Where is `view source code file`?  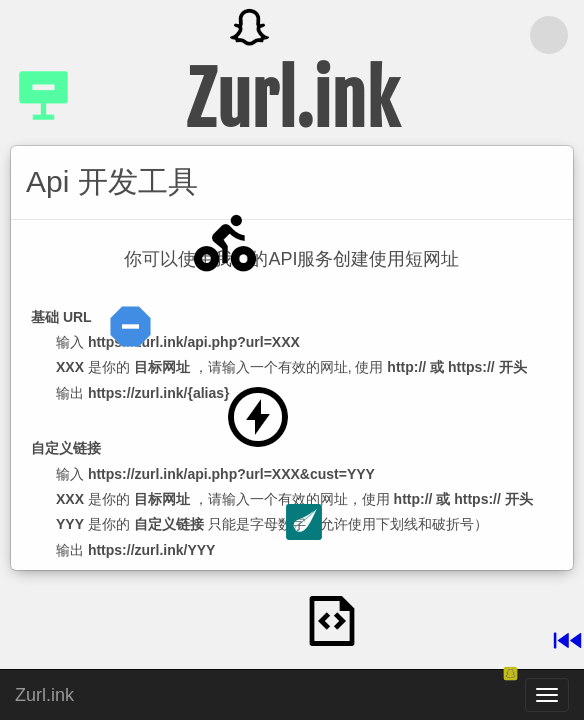 view source code file is located at coordinates (332, 621).